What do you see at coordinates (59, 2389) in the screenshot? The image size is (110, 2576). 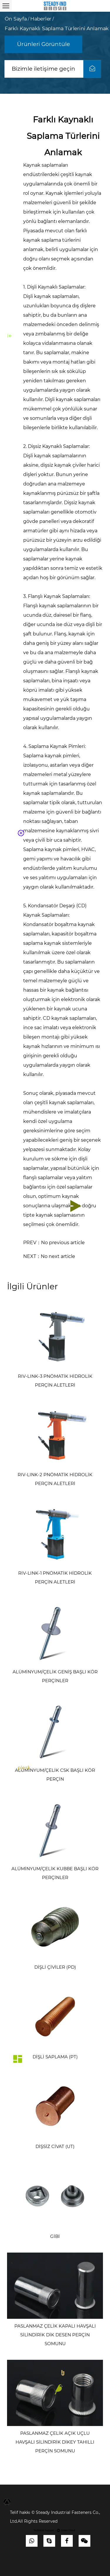 I see `wagtail CMS logo` at bounding box center [59, 2389].